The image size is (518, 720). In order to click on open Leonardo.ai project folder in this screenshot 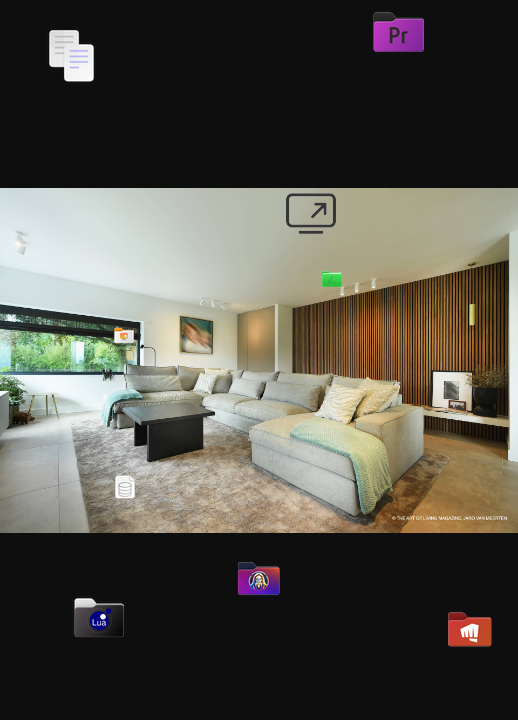, I will do `click(258, 579)`.